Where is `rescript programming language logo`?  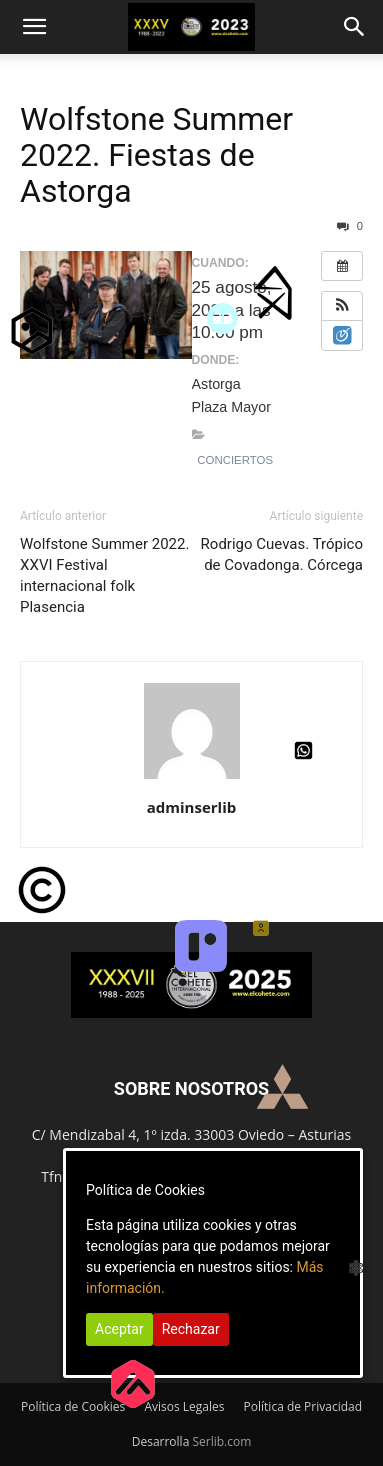
rescript programming language logo is located at coordinates (201, 946).